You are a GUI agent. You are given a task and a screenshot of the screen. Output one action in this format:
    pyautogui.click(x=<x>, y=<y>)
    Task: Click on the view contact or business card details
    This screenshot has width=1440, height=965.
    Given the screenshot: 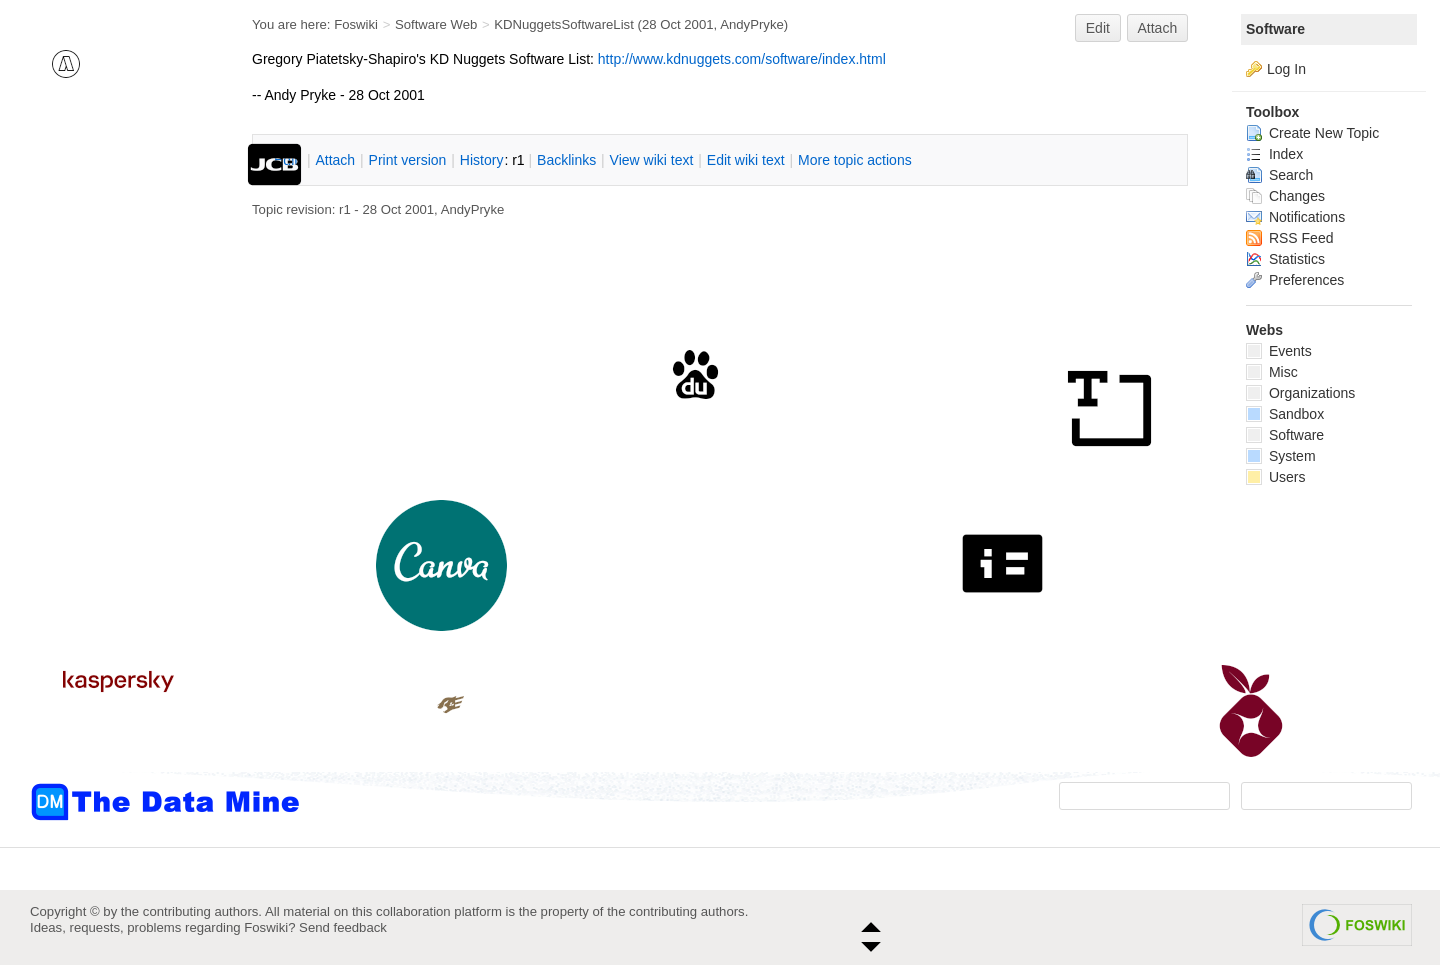 What is the action you would take?
    pyautogui.click(x=1002, y=563)
    